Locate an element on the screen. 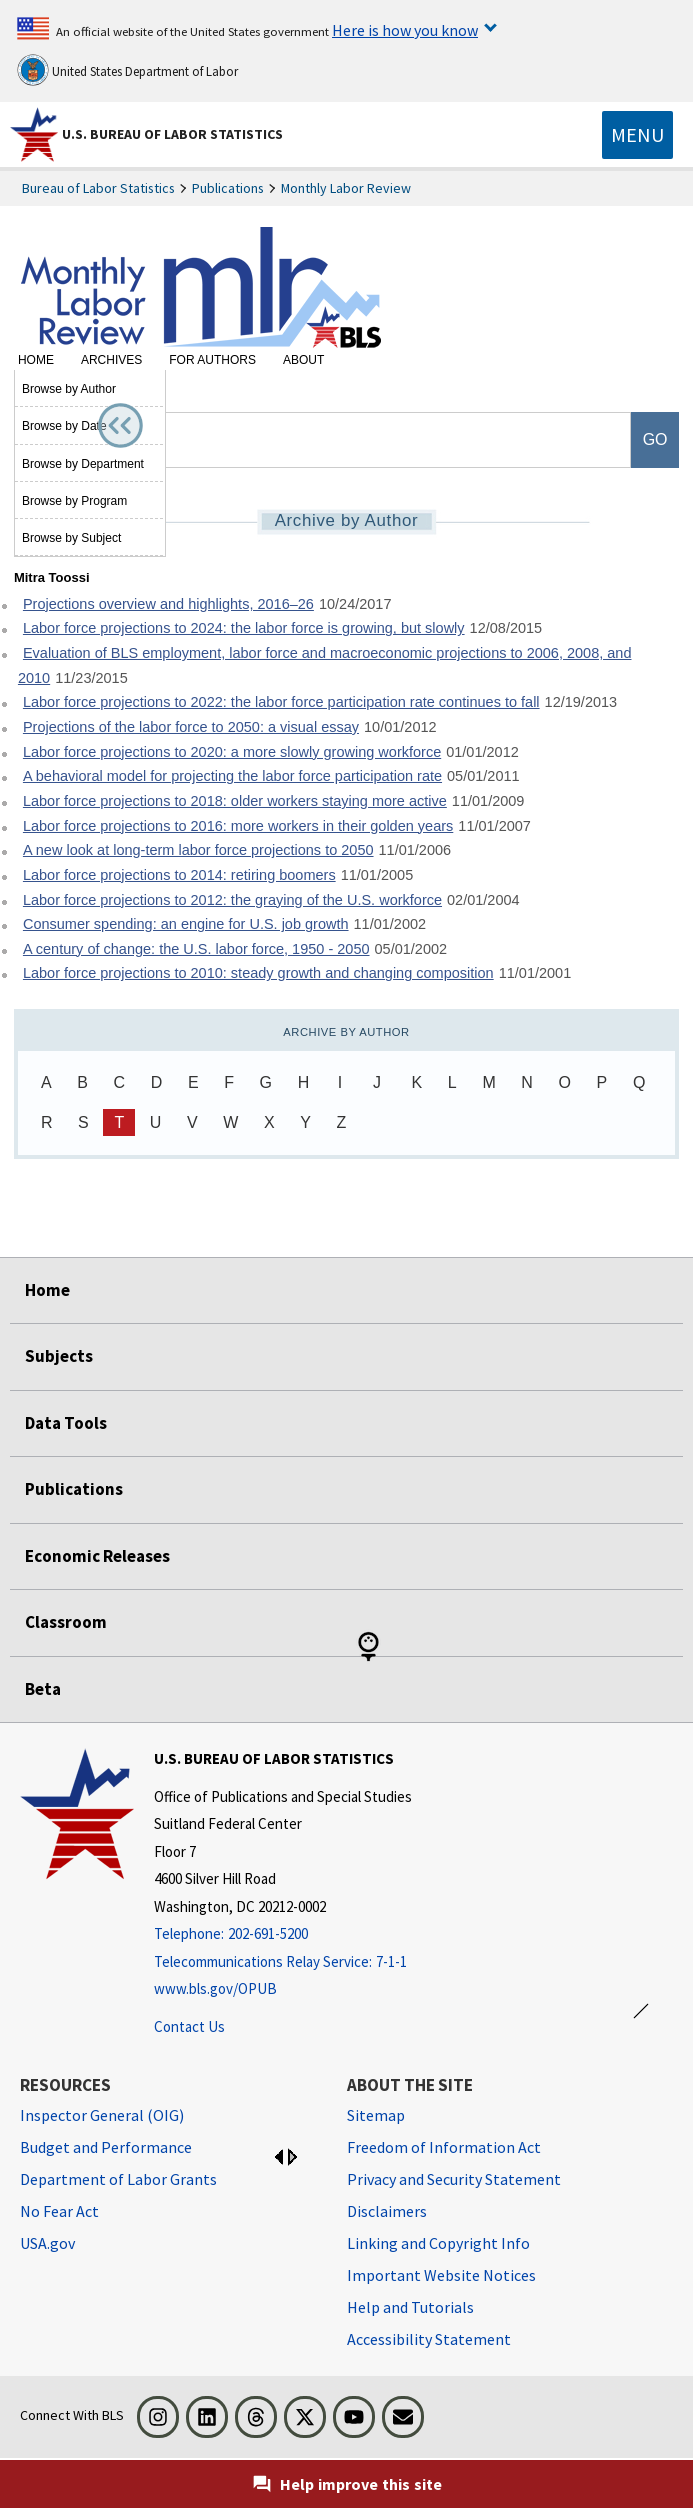  access golf scores or tracking is located at coordinates (368, 1646).